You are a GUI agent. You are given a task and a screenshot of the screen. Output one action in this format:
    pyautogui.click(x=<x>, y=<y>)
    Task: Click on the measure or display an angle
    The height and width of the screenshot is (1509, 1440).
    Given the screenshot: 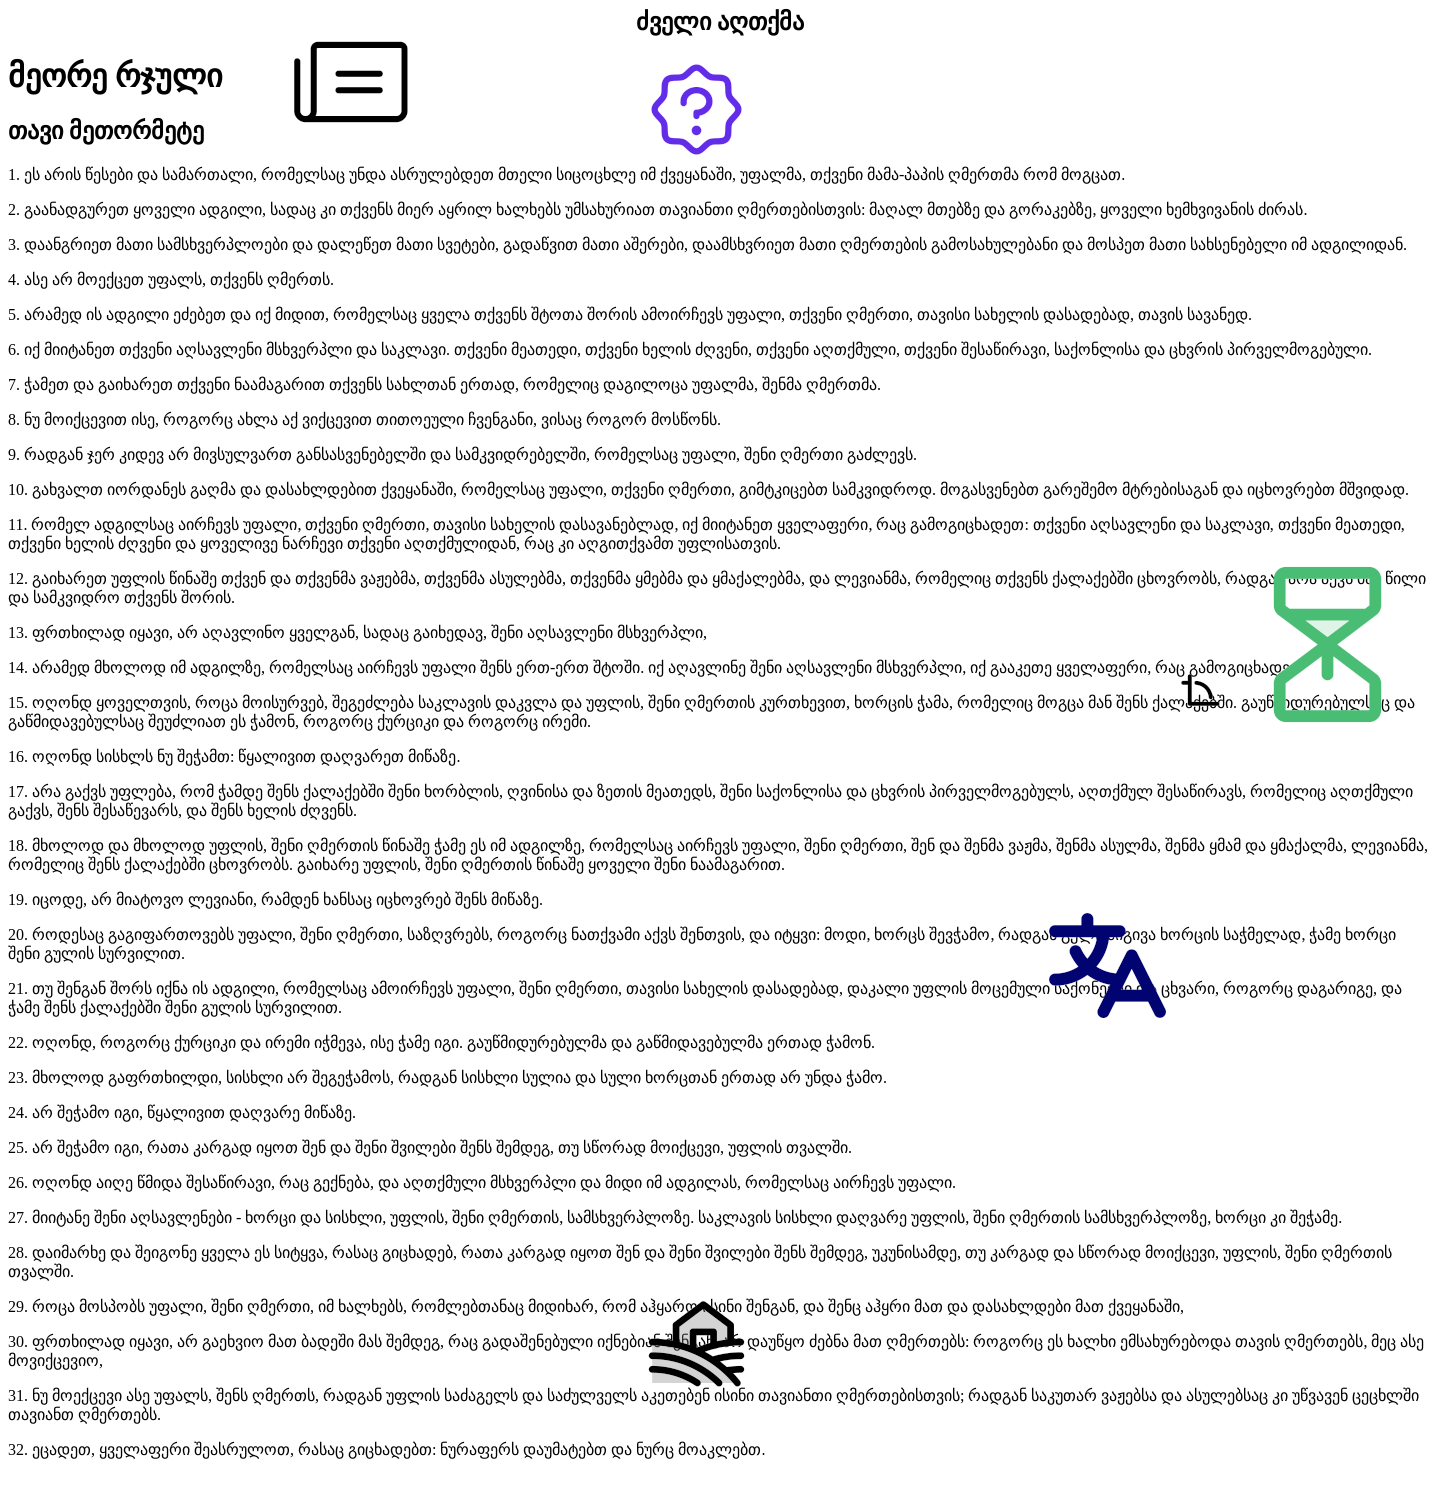 What is the action you would take?
    pyautogui.click(x=1199, y=692)
    